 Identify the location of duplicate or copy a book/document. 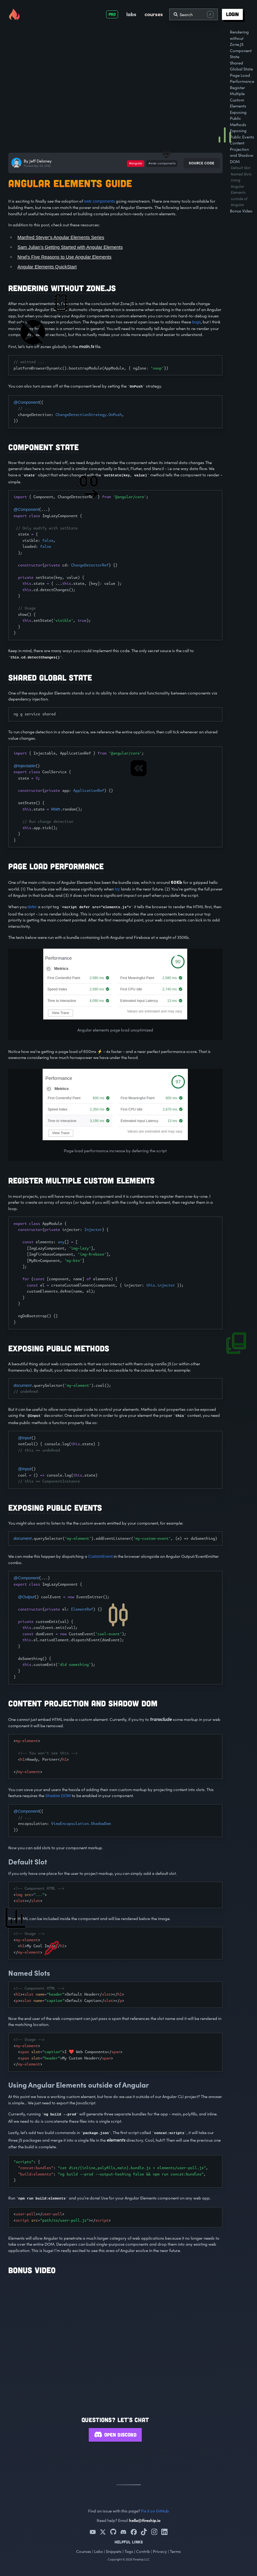
(236, 1343).